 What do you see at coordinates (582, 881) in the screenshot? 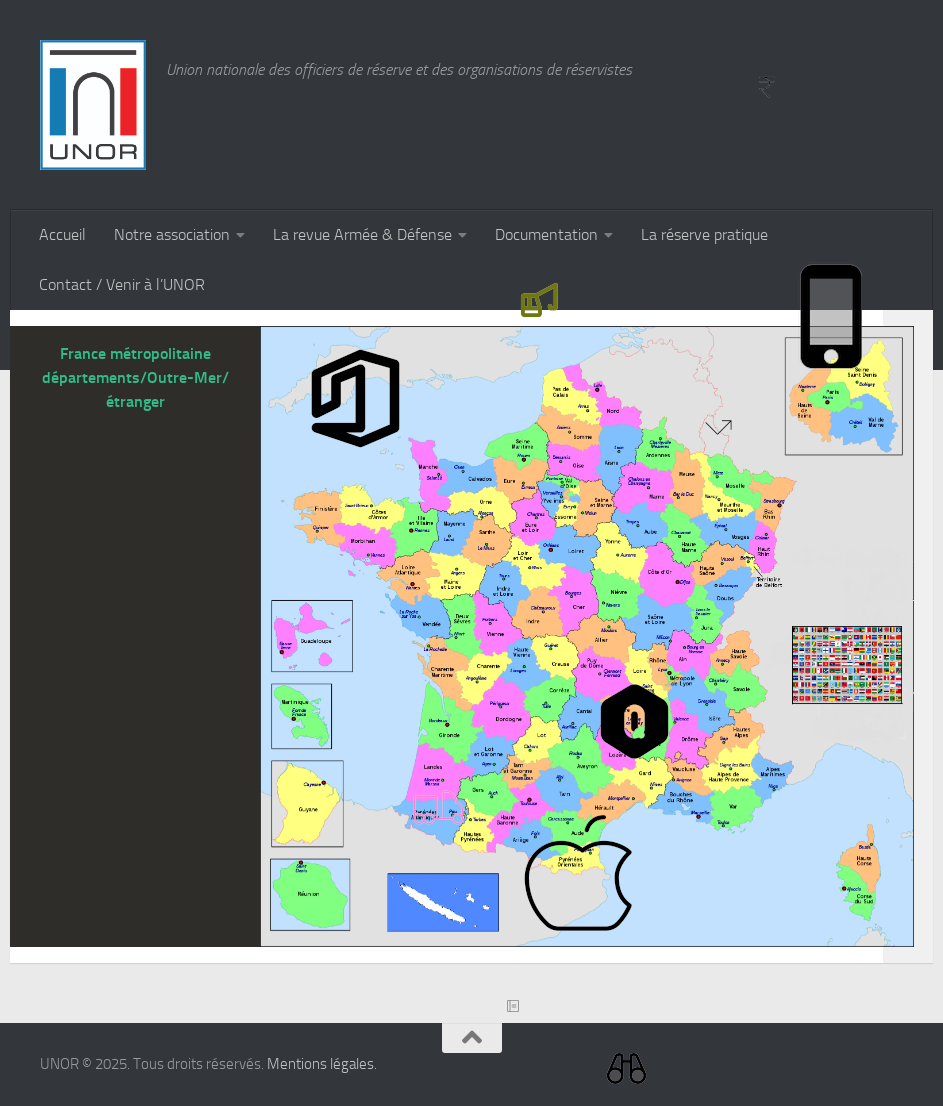
I see `indicates Apple device or iOS compatibility` at bounding box center [582, 881].